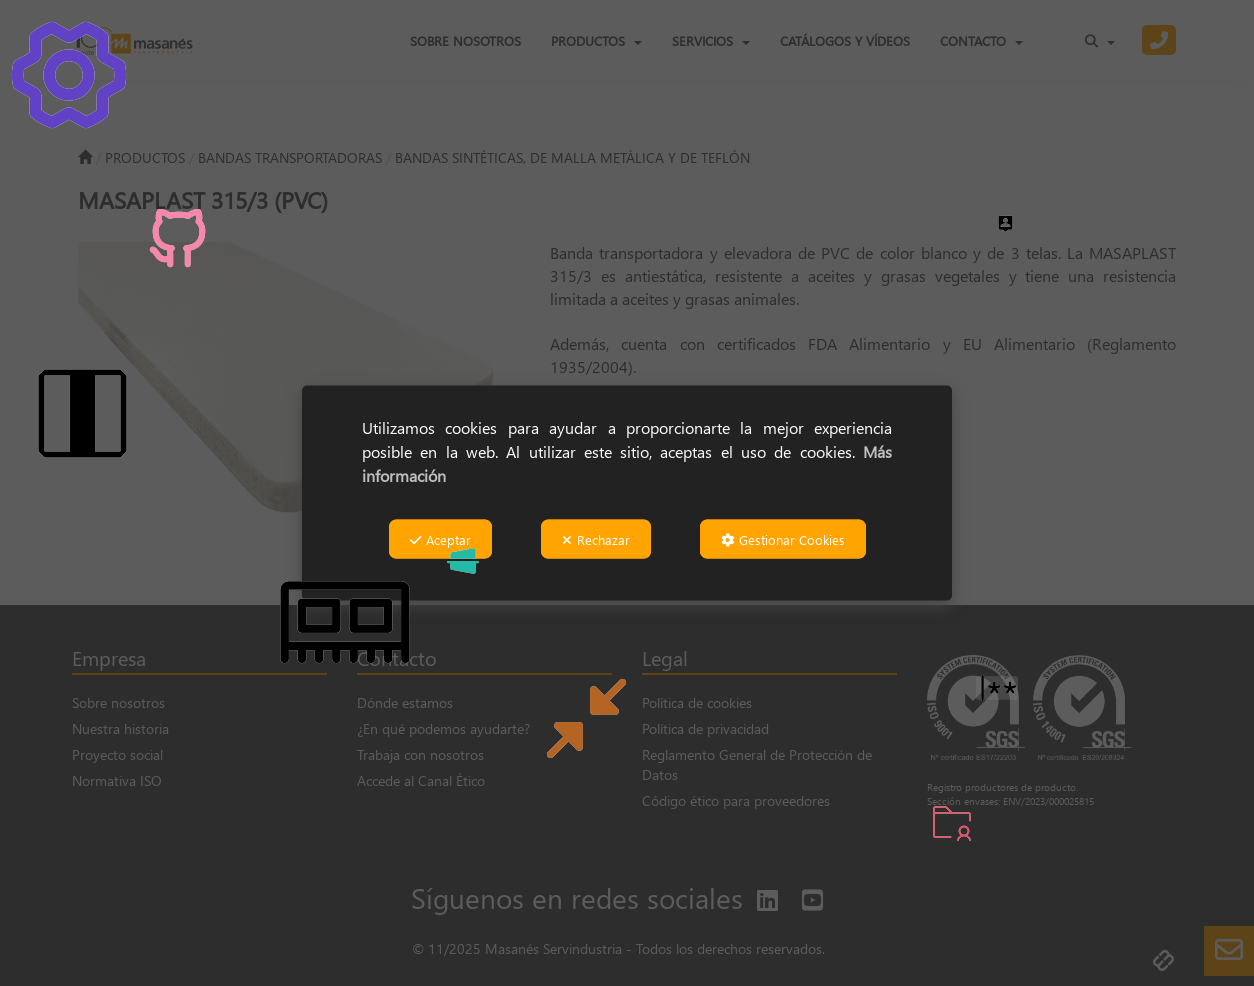 The image size is (1254, 986). I want to click on view system memory or RAM usage, so click(345, 620).